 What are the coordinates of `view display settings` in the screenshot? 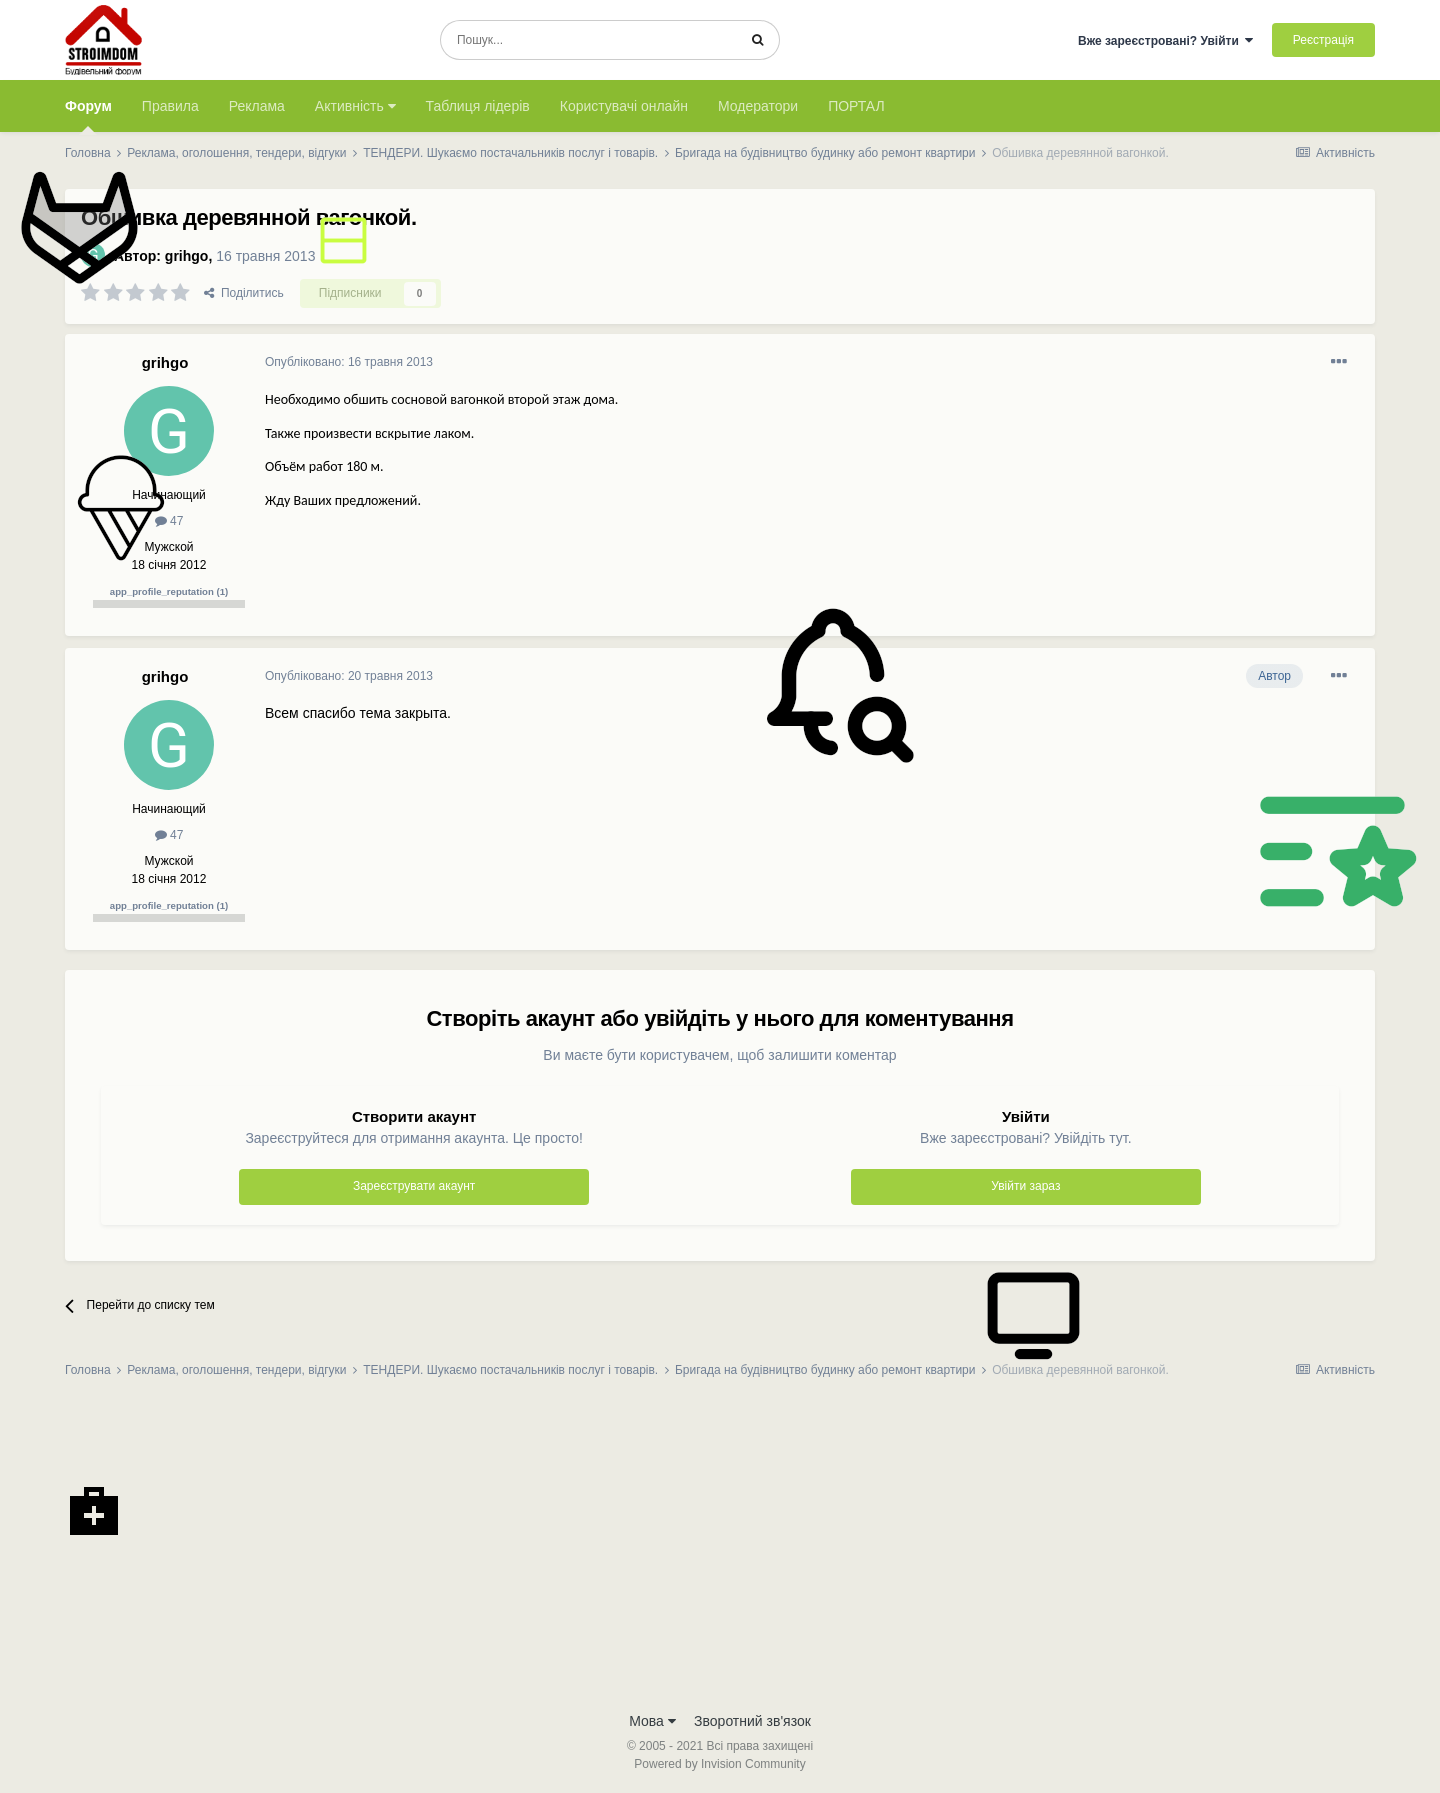 It's located at (1033, 1311).